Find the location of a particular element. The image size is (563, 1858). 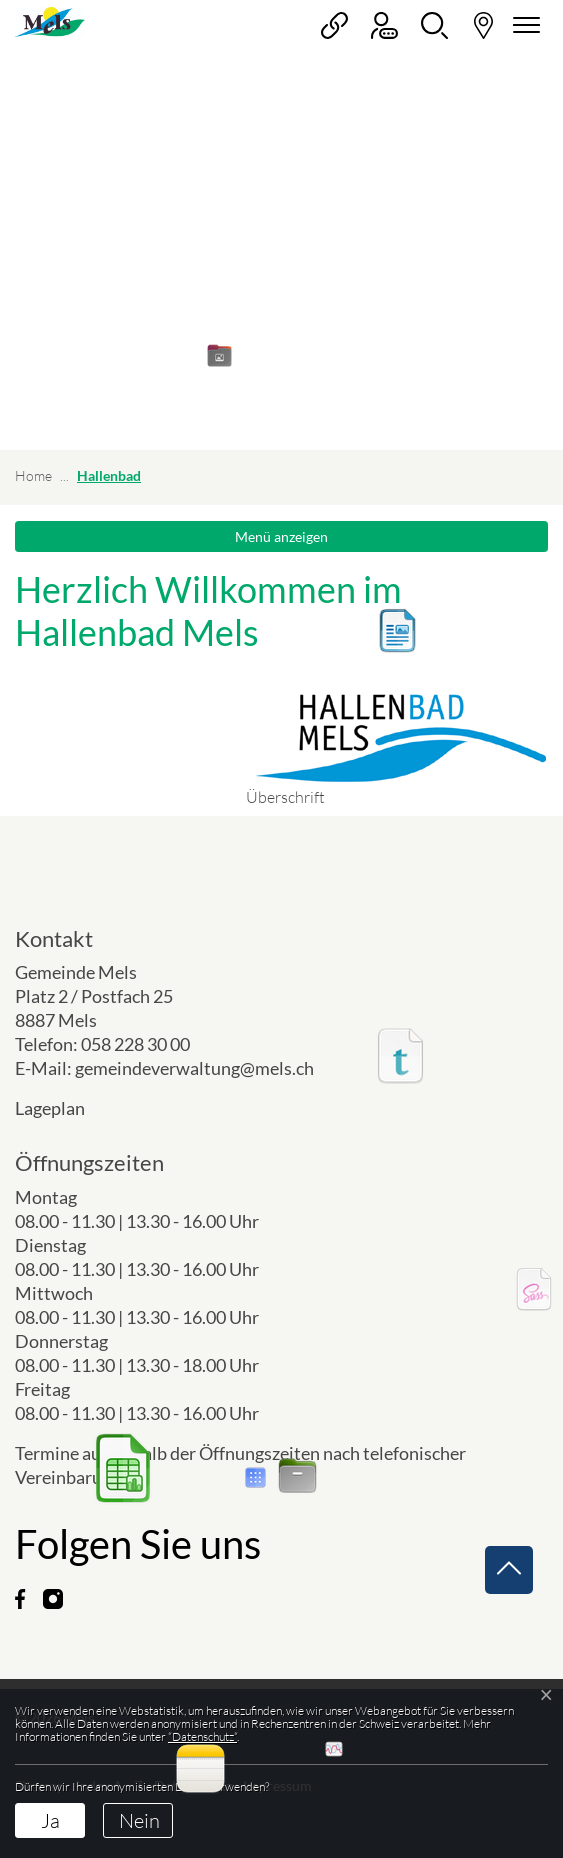

libreoffice writer document template file is located at coordinates (397, 630).